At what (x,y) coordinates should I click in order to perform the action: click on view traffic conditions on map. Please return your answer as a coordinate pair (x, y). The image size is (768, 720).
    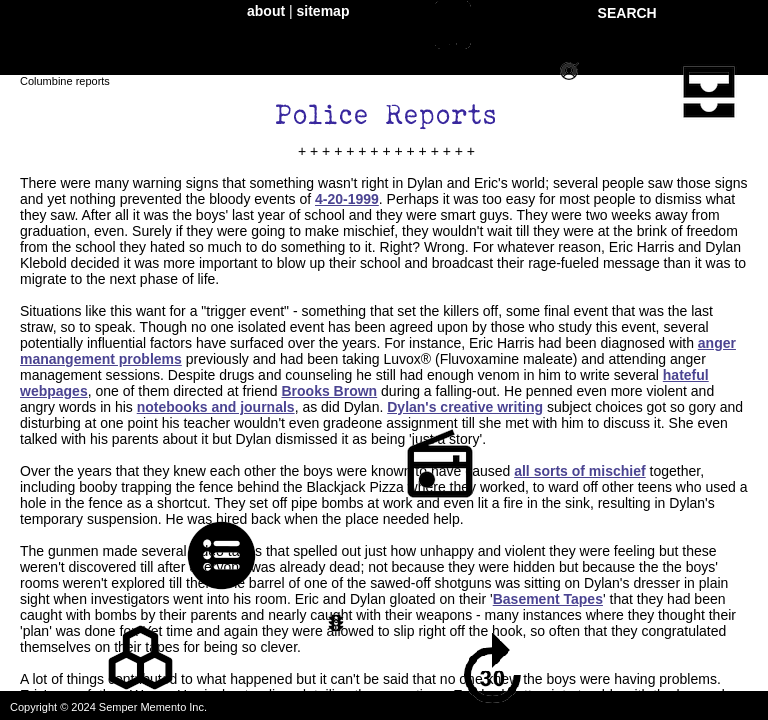
    Looking at the image, I should click on (336, 623).